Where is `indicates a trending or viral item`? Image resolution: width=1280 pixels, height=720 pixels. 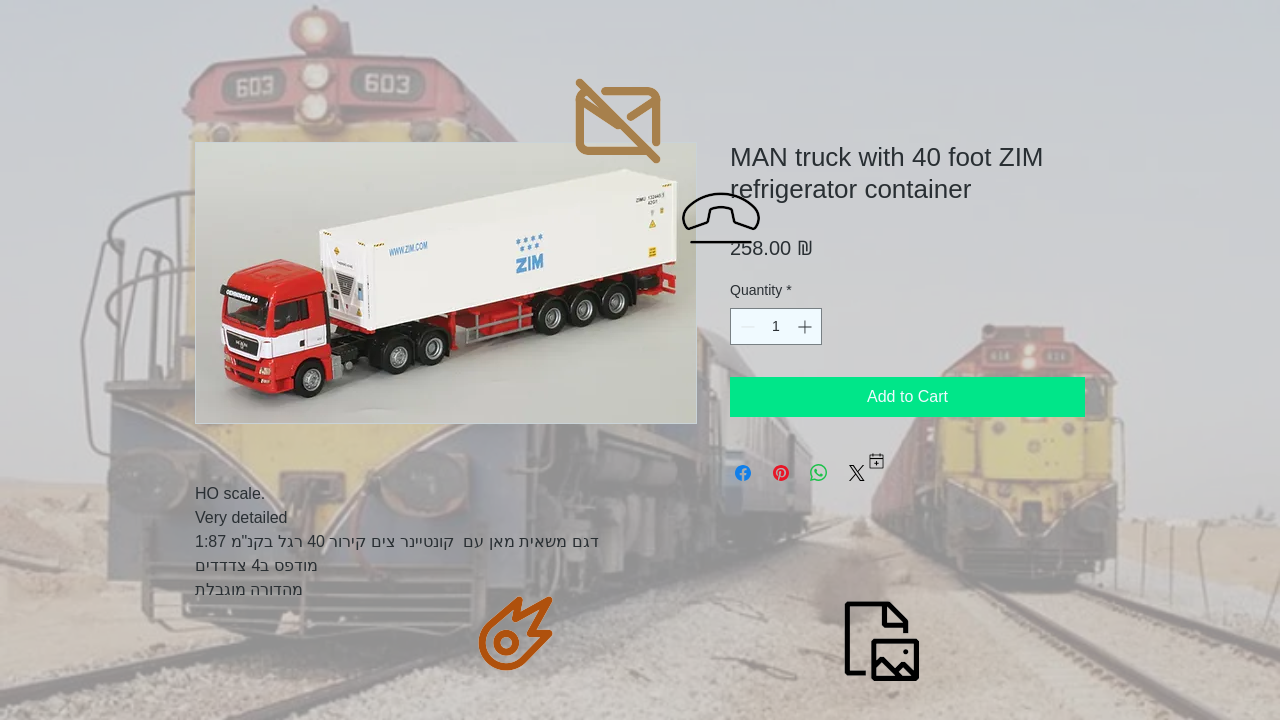 indicates a trending or viral item is located at coordinates (515, 633).